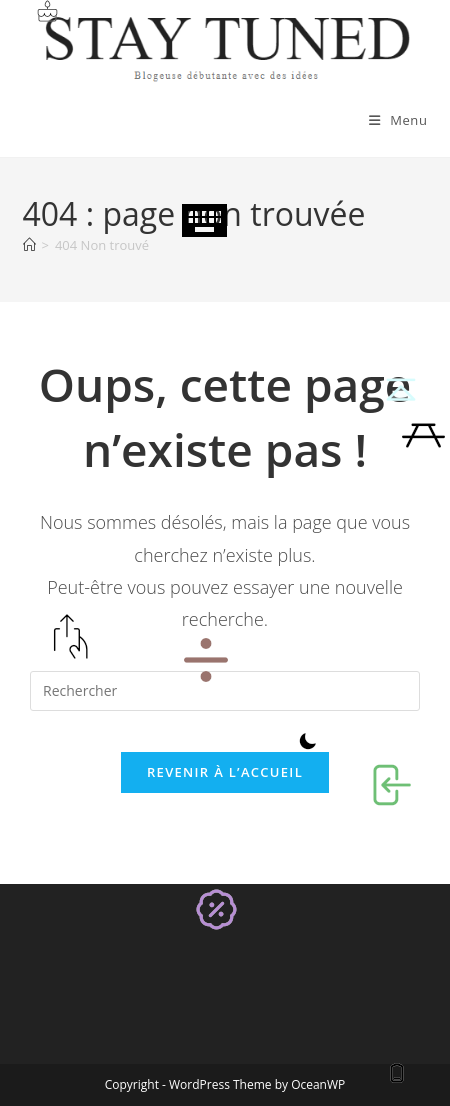 The image size is (450, 1106). Describe the element at coordinates (47, 12) in the screenshot. I see `view birthday or celebration reminders` at that location.